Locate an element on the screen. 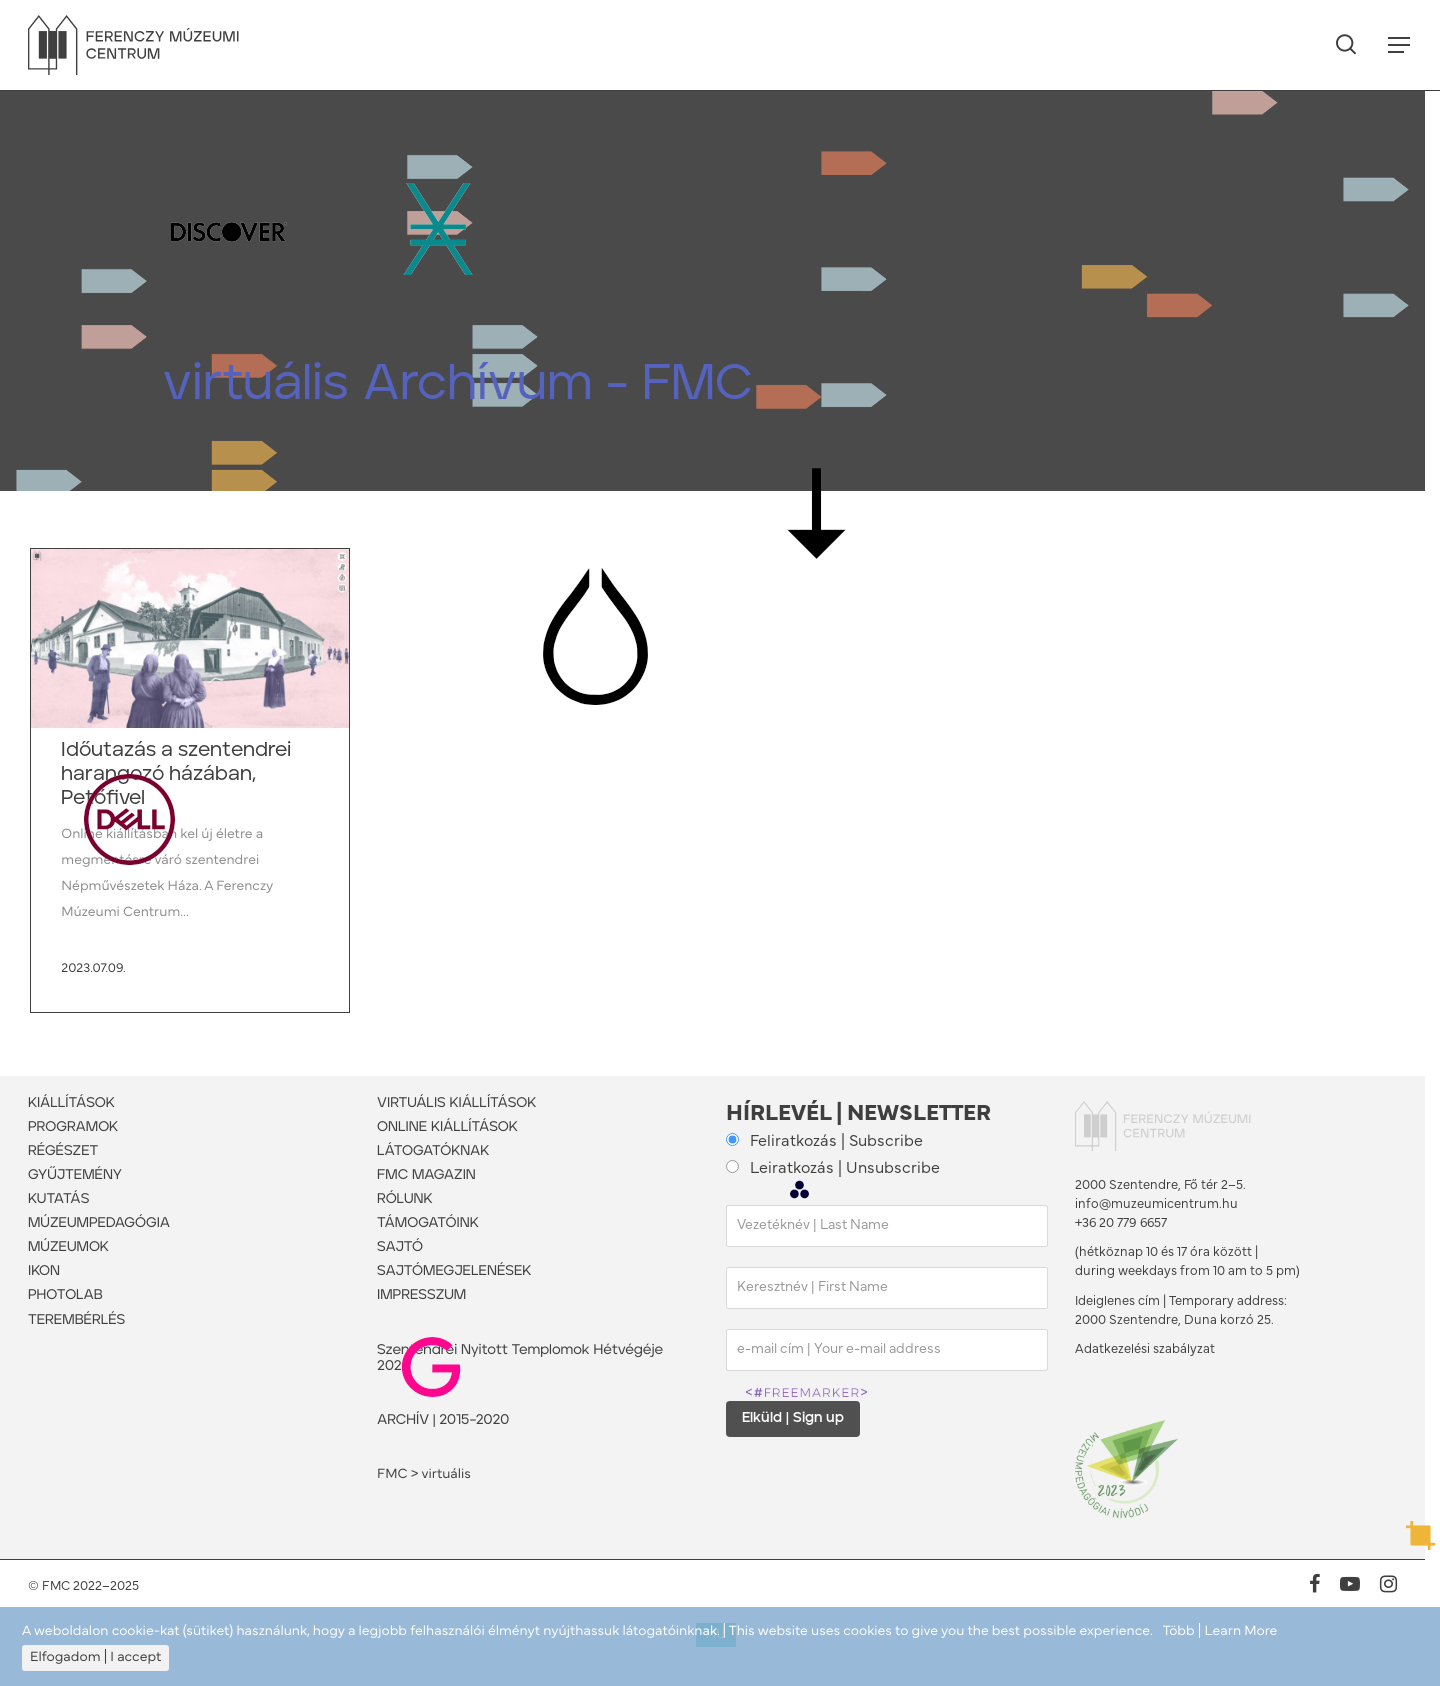 This screenshot has width=1440, height=1686. crop an image or photo is located at coordinates (1420, 1535).